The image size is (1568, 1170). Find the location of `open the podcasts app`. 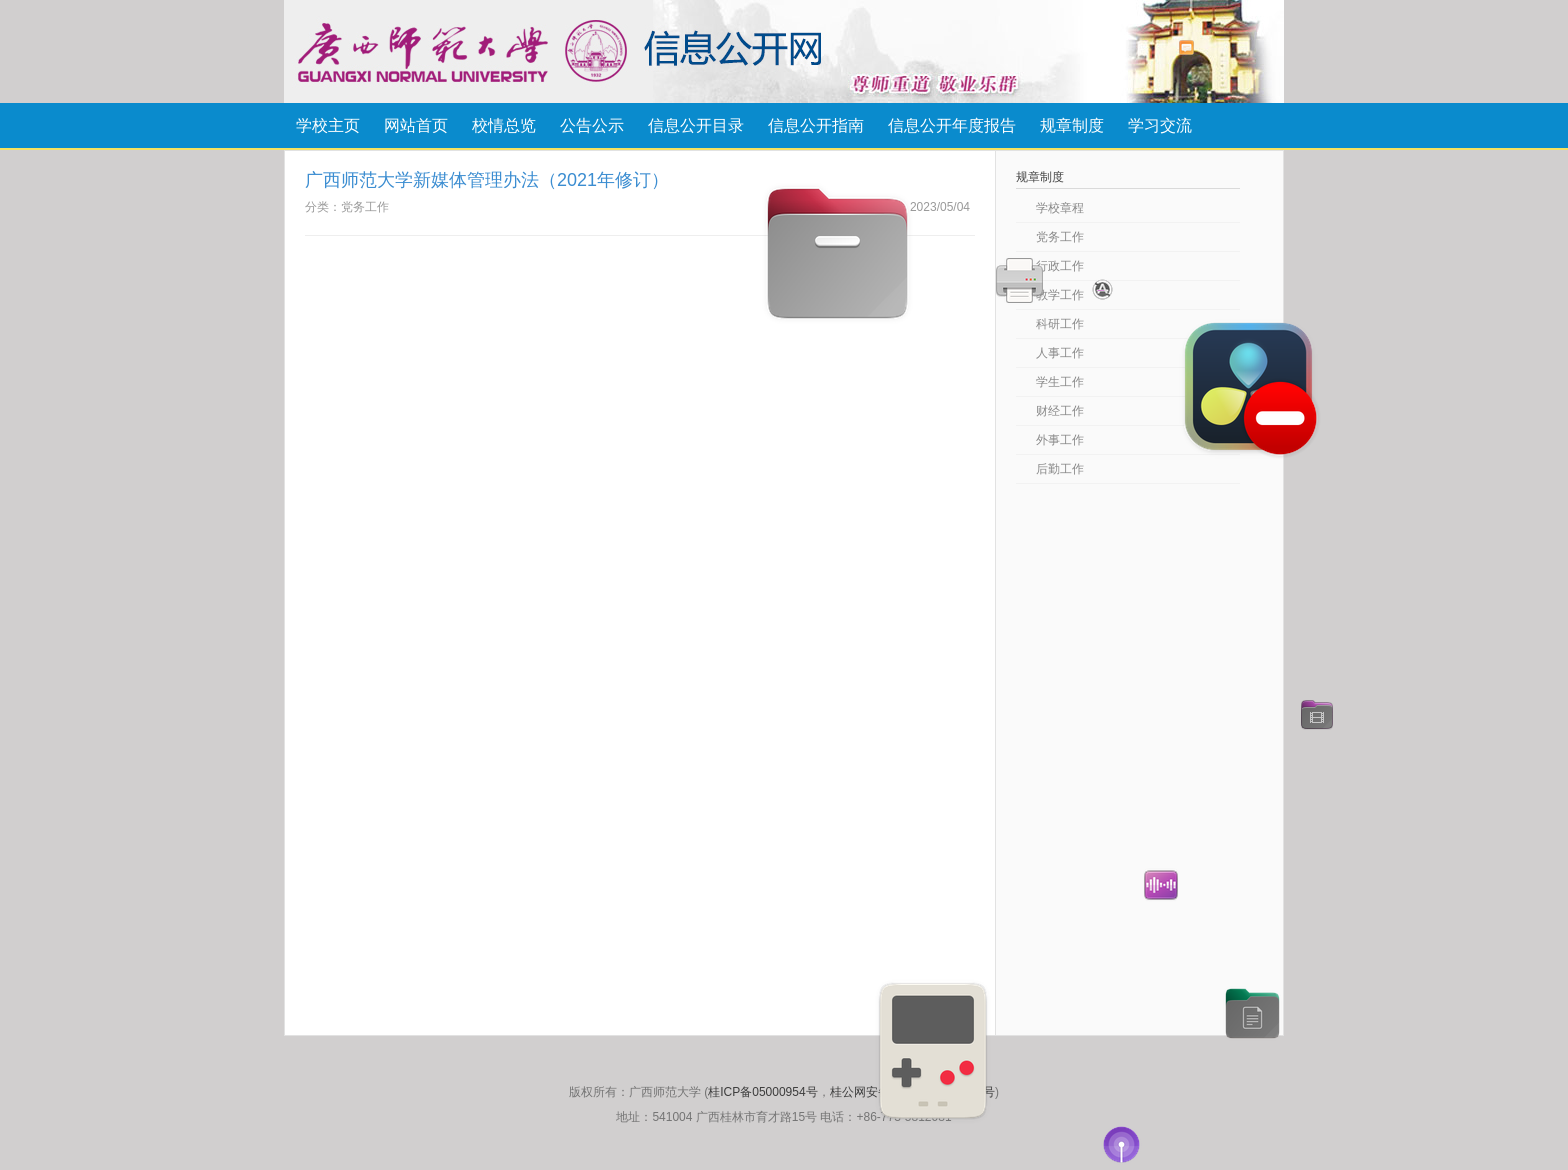

open the podcasts app is located at coordinates (1121, 1144).